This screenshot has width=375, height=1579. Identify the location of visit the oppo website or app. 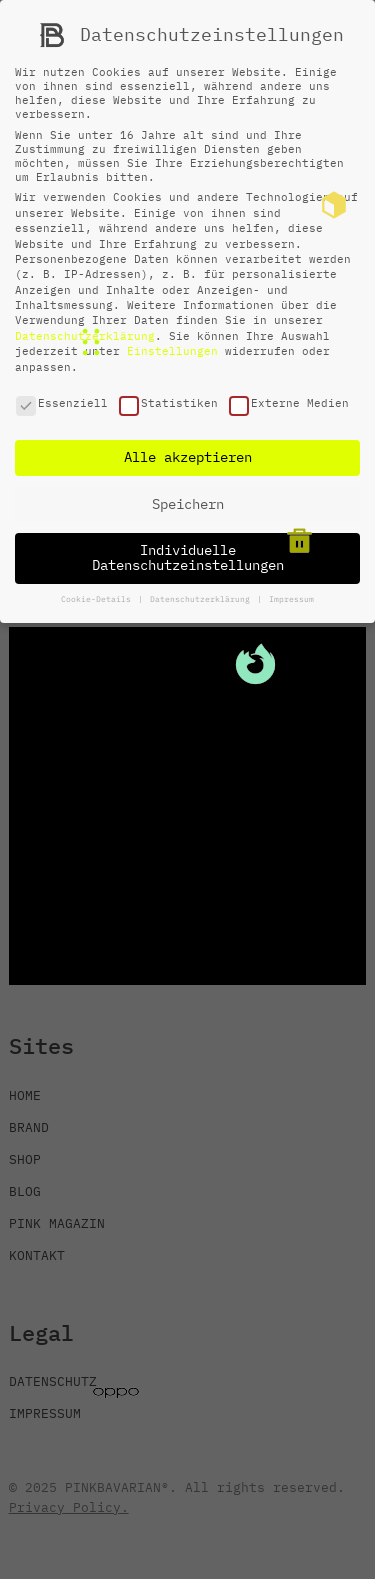
(116, 1393).